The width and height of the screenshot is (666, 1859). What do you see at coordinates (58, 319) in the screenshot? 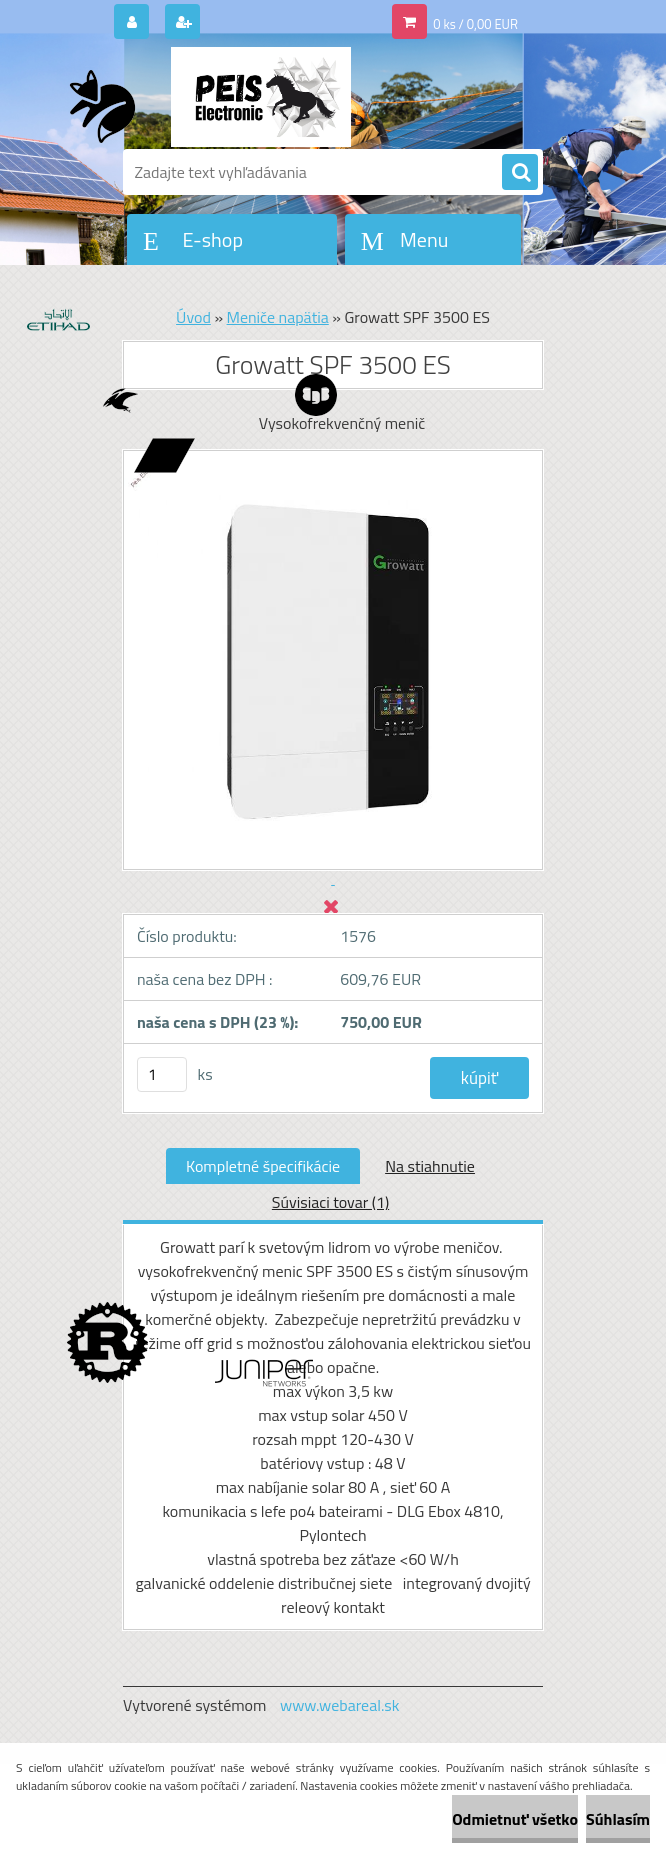
I see `open the Etihad Airways app` at bounding box center [58, 319].